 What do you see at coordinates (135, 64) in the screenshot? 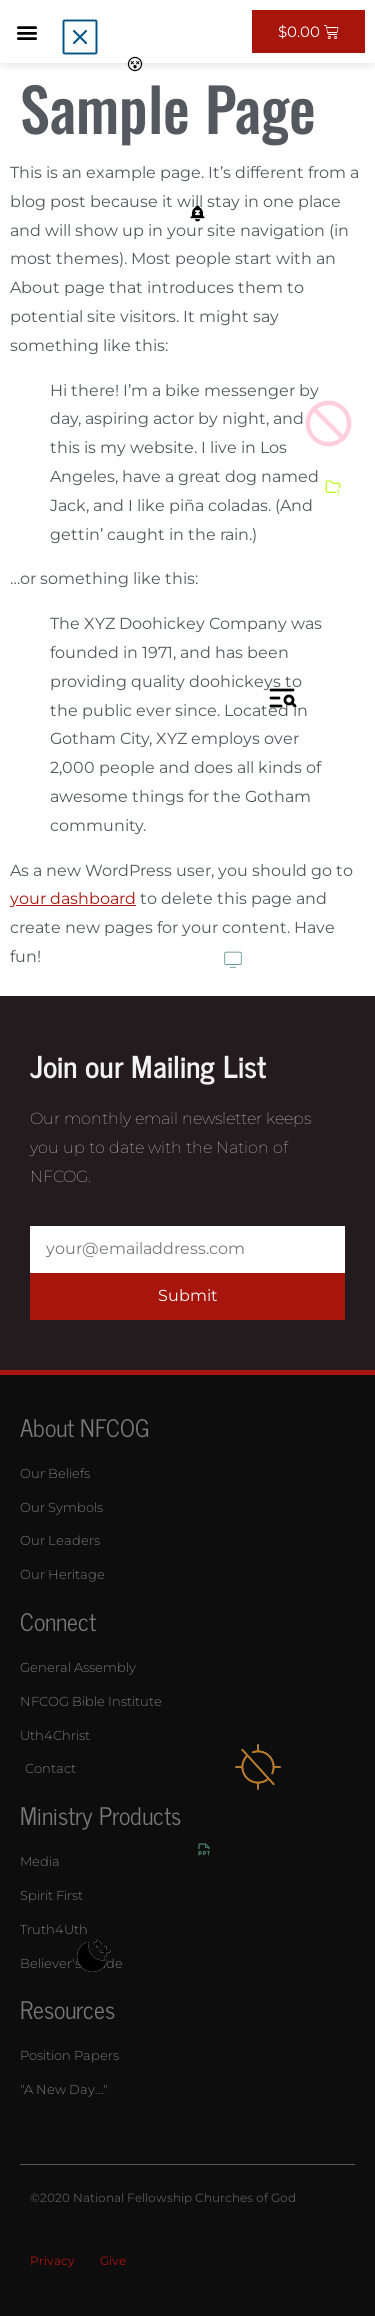
I see `indicates an error or system crash` at bounding box center [135, 64].